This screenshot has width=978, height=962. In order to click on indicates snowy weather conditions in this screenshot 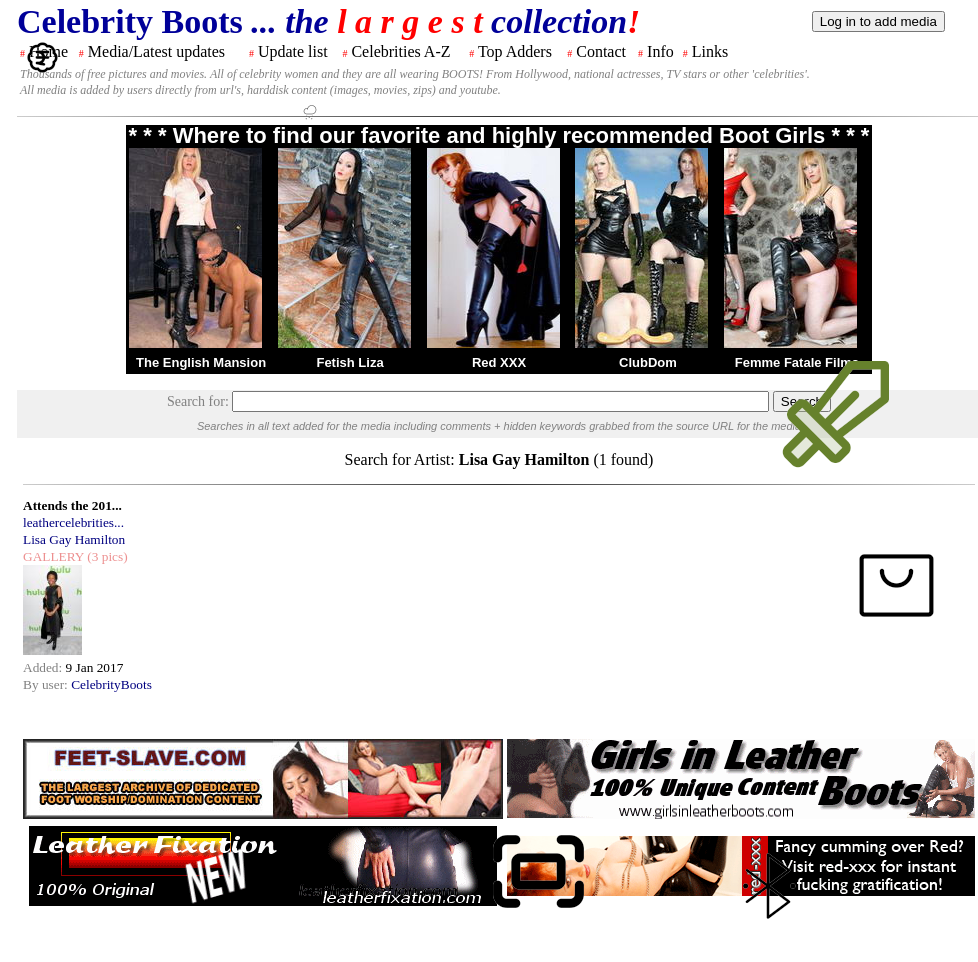, I will do `click(310, 112)`.